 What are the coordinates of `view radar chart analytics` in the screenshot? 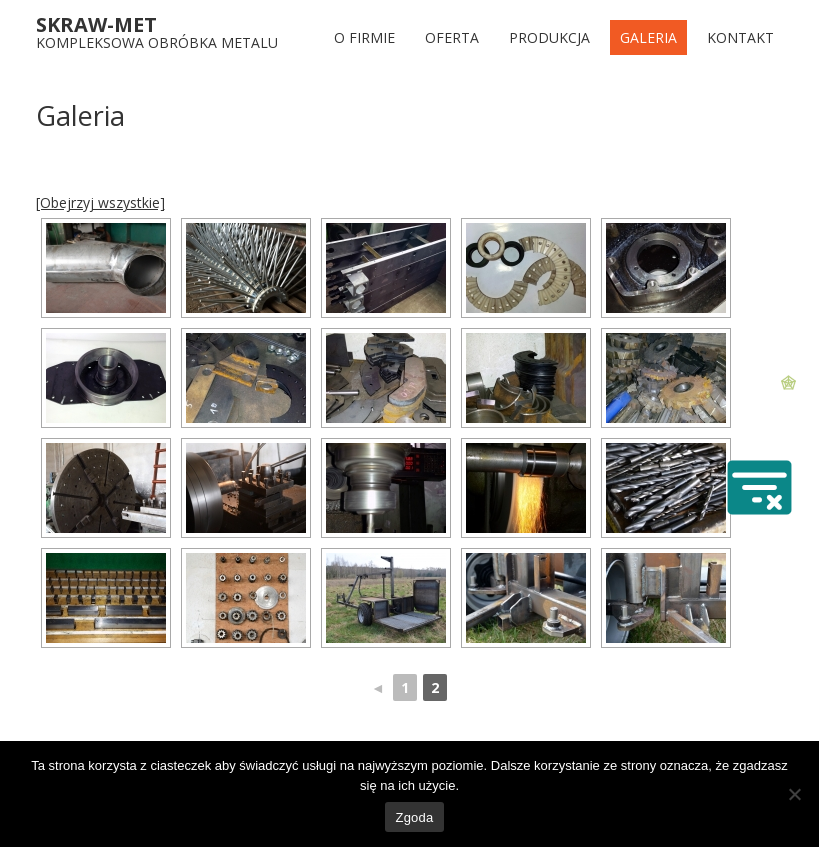 It's located at (788, 382).